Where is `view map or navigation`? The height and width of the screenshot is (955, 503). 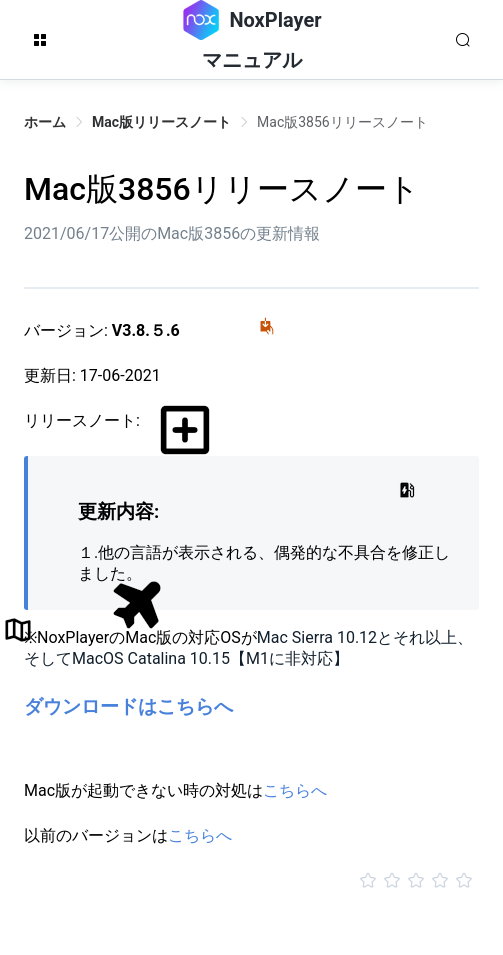 view map or navigation is located at coordinates (18, 630).